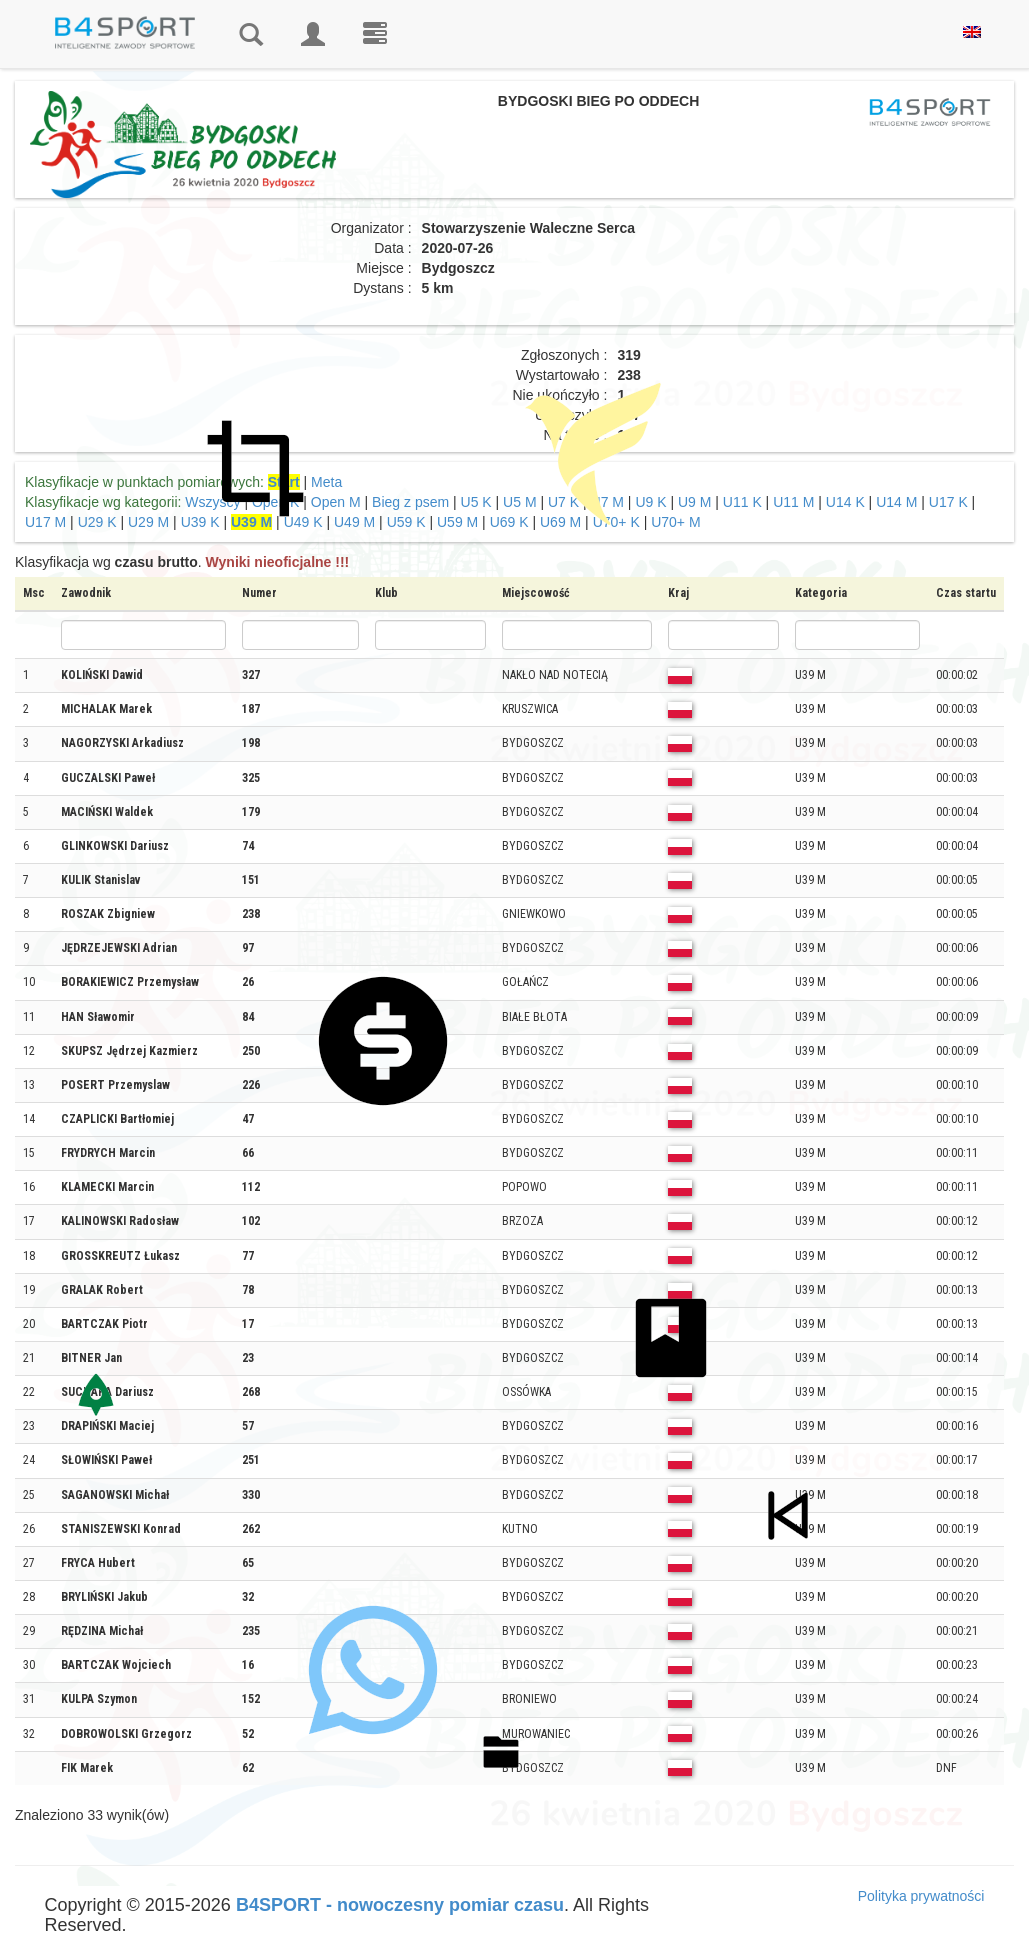 This screenshot has width=1029, height=1942. What do you see at coordinates (383, 1041) in the screenshot?
I see `view account balance or financial summary` at bounding box center [383, 1041].